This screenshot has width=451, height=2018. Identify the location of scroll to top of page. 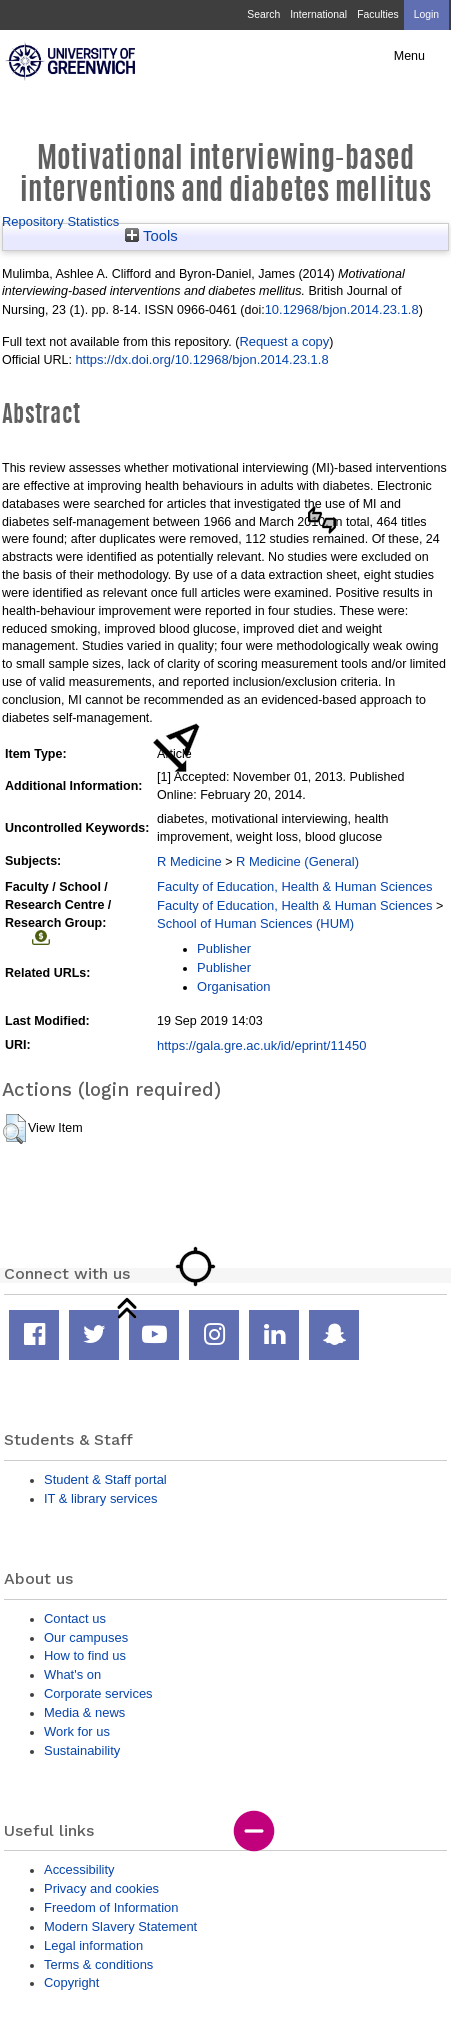
(127, 1309).